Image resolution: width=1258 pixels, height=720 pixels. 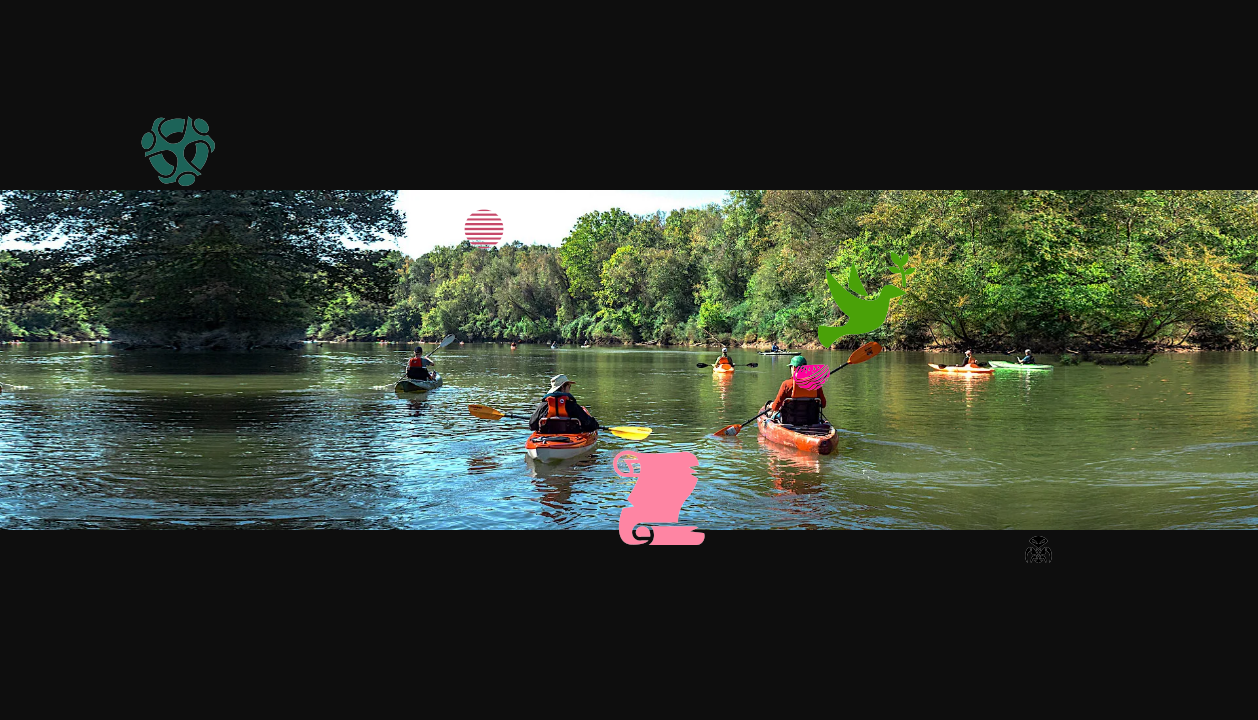 I want to click on indicates a multi-attack or combo ability in a game, so click(x=178, y=151).